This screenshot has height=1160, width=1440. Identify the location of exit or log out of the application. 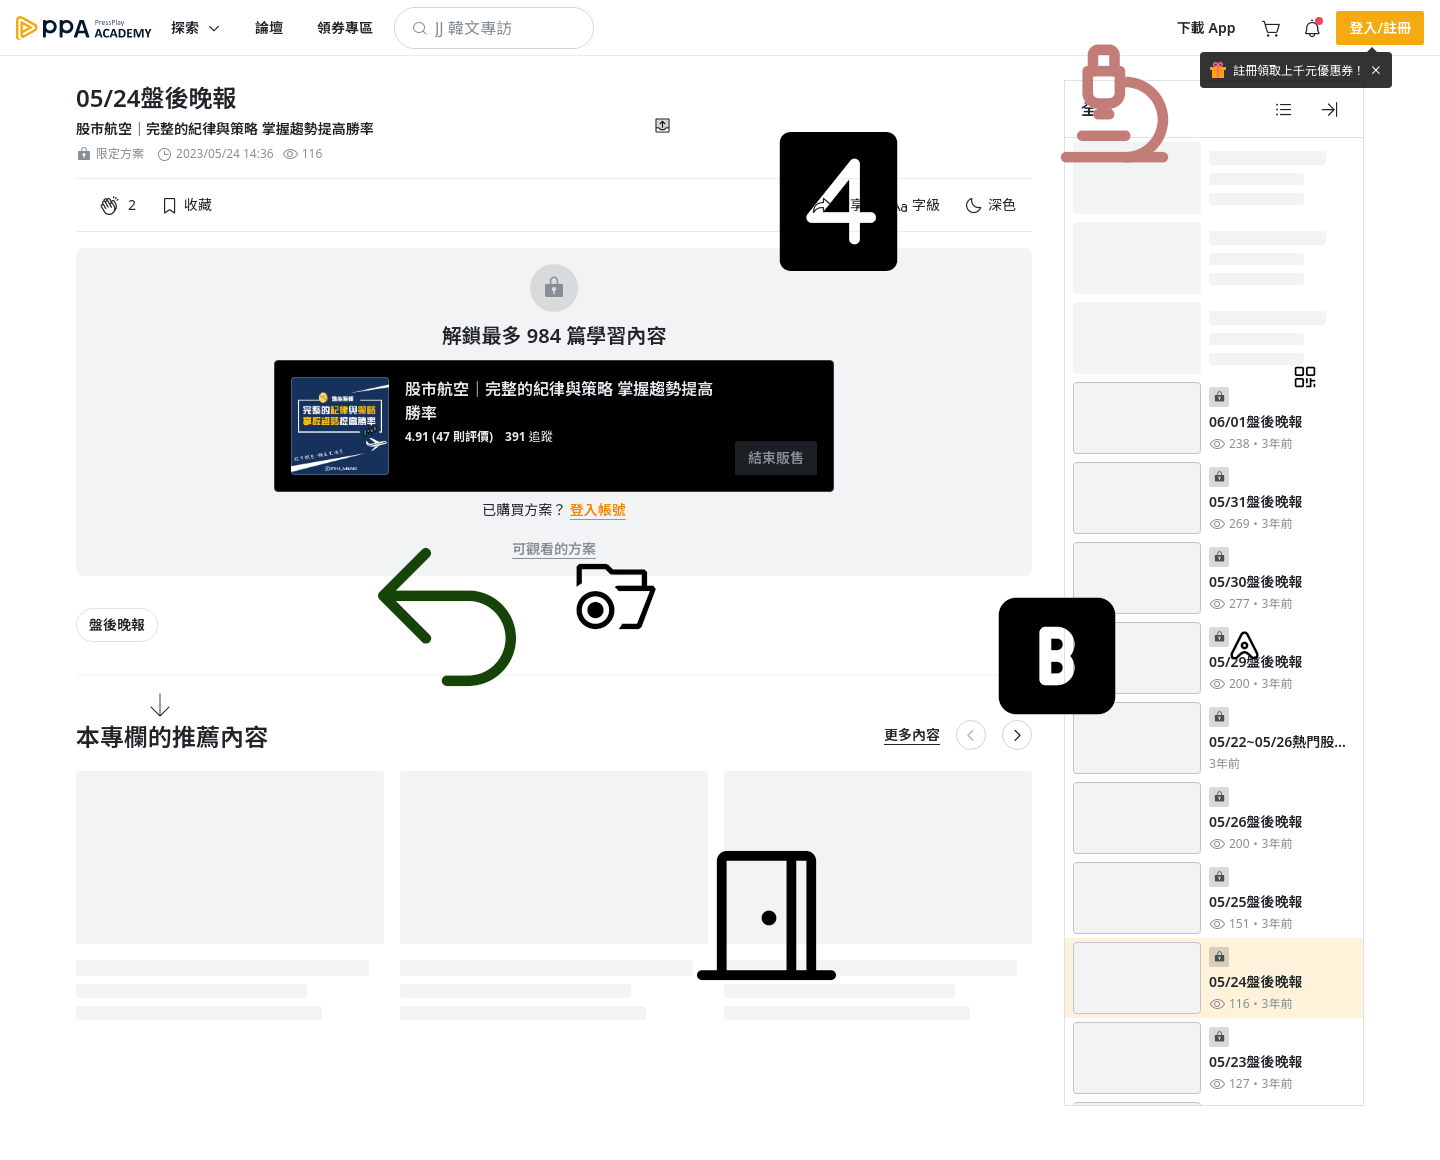
(766, 915).